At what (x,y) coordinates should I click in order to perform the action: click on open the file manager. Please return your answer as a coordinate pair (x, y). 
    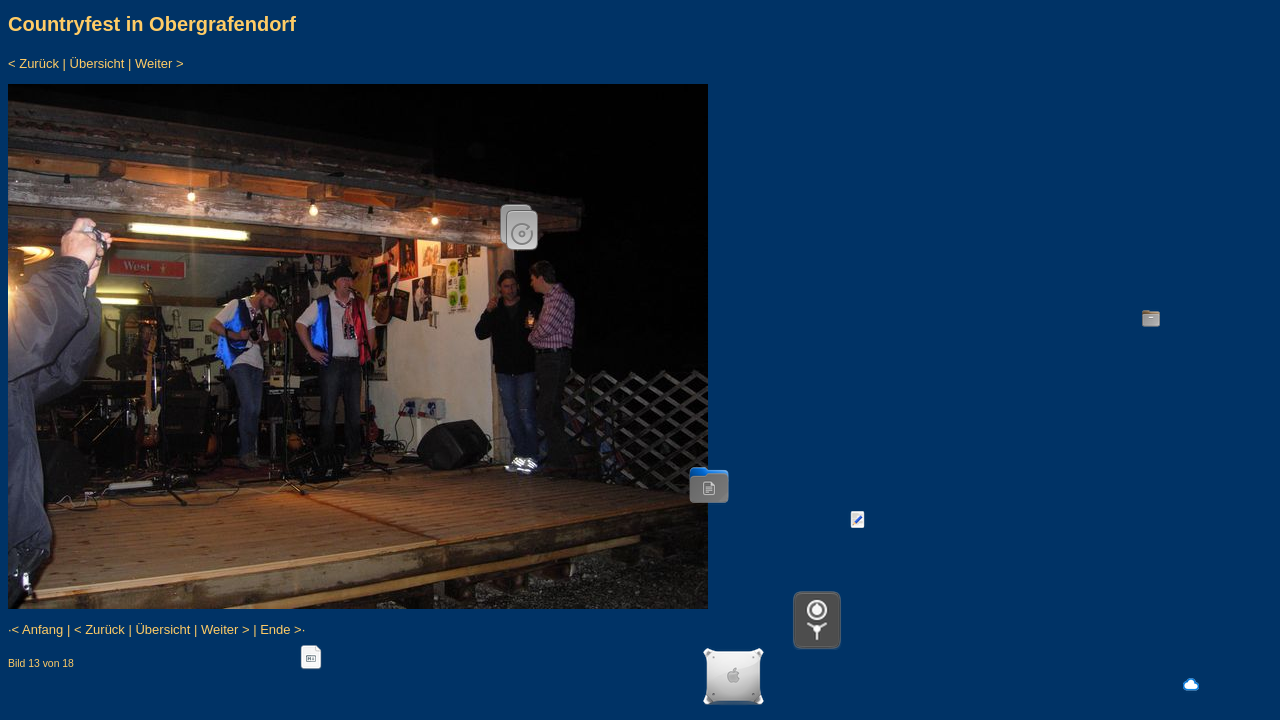
    Looking at the image, I should click on (1151, 318).